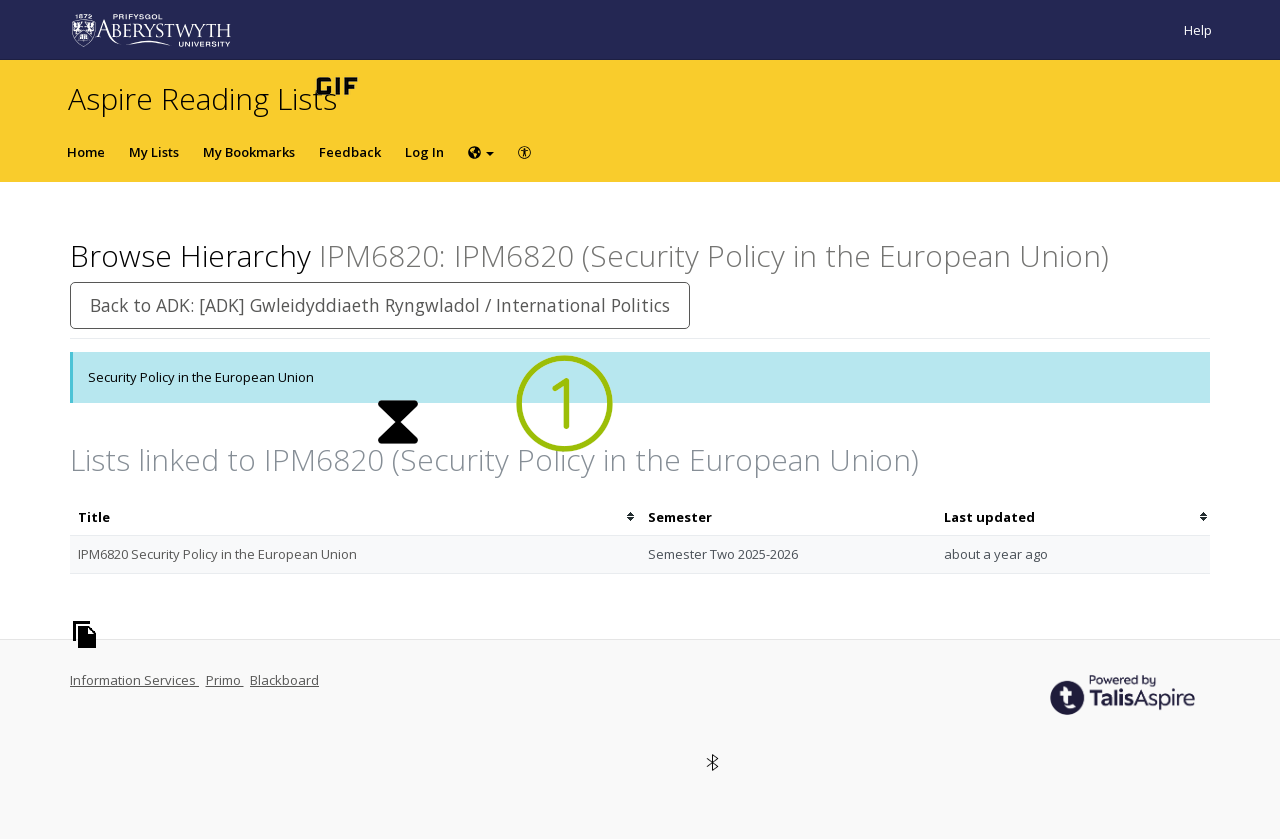 This screenshot has height=839, width=1280. I want to click on indicates the first step in a process or sequence, so click(564, 403).